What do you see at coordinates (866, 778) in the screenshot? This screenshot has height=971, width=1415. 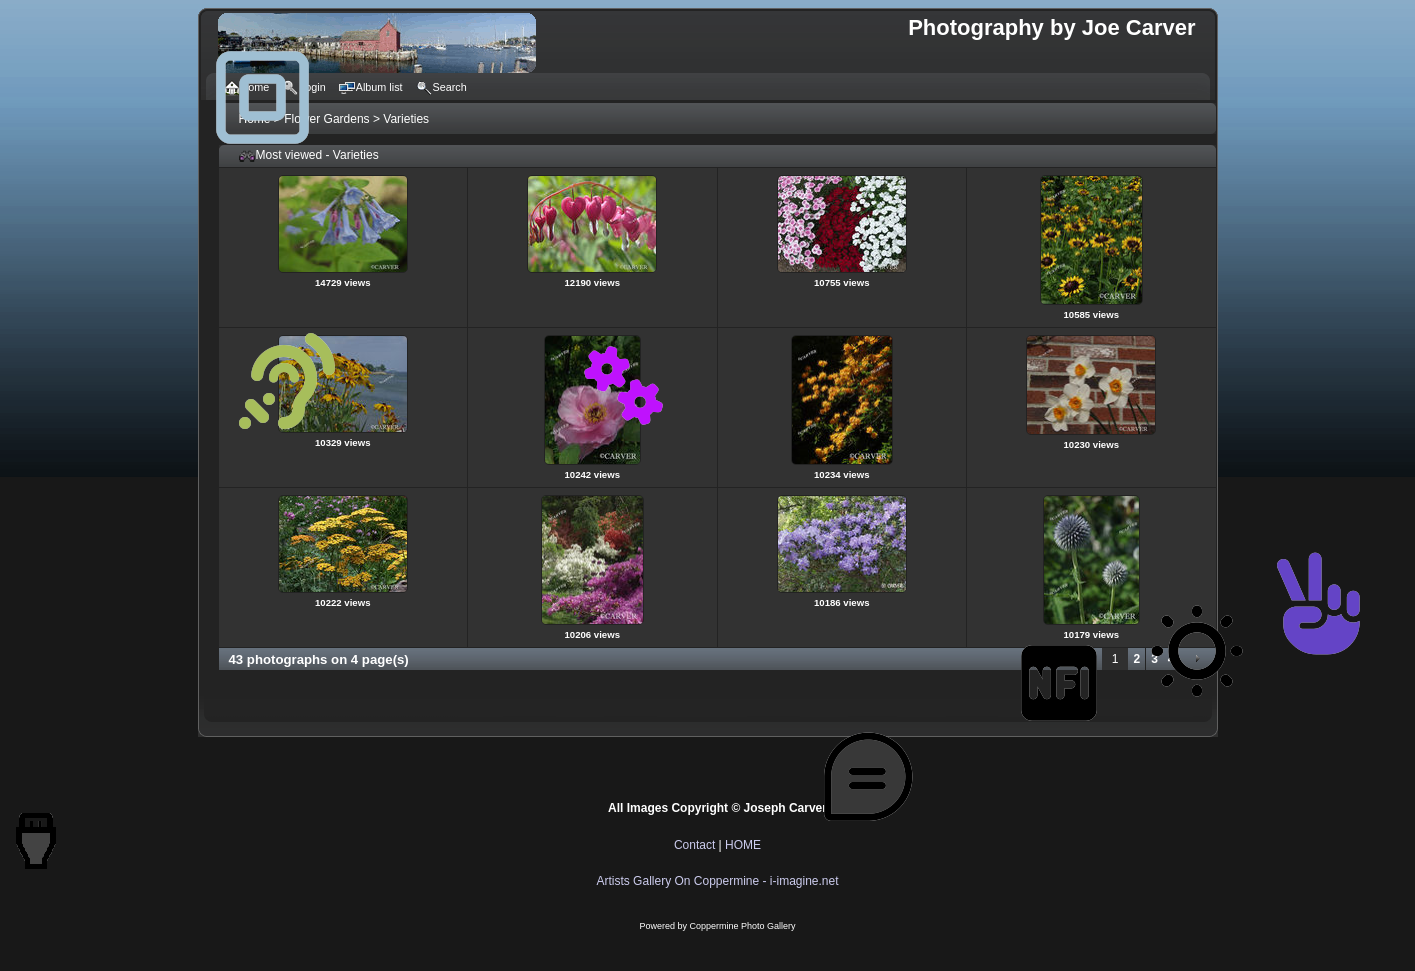 I see `open chat or messaging` at bounding box center [866, 778].